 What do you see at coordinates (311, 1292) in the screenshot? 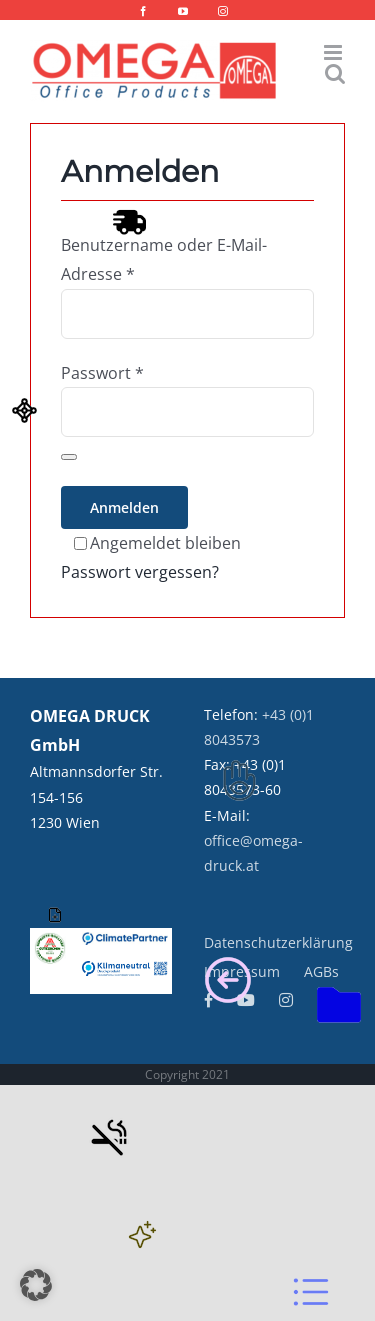
I see `view items in a bulleted list format` at bounding box center [311, 1292].